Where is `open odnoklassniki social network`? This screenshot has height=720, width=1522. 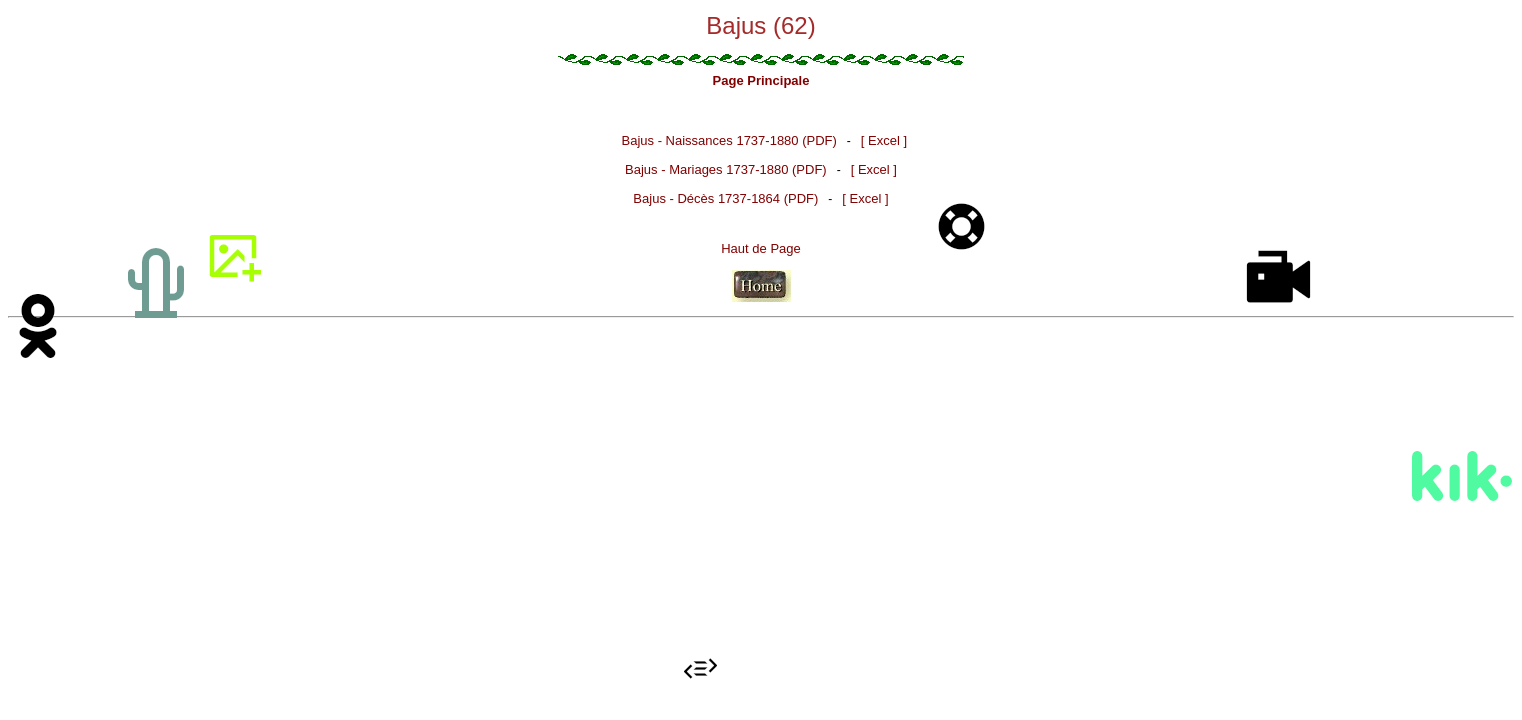 open odnoklassniki social network is located at coordinates (38, 326).